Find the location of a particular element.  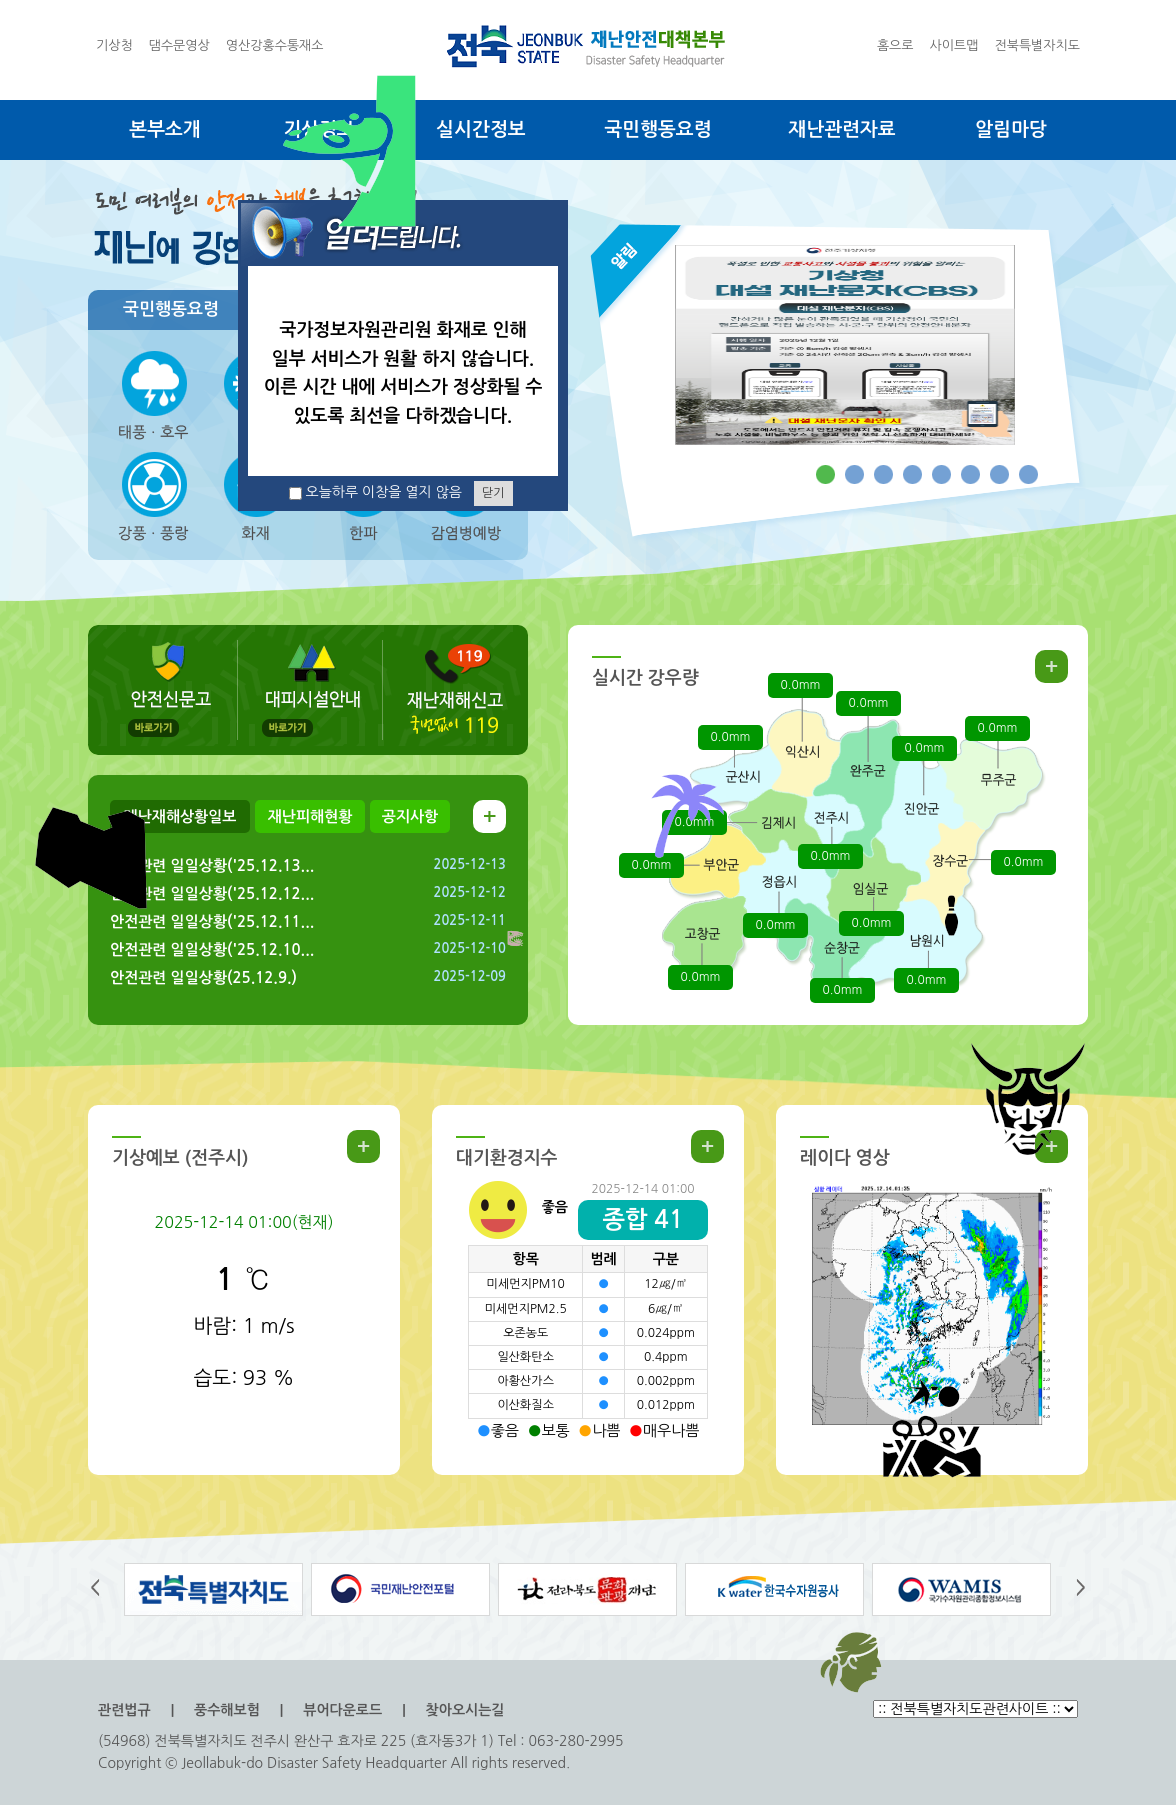

select Libya on the map is located at coordinates (91, 858).